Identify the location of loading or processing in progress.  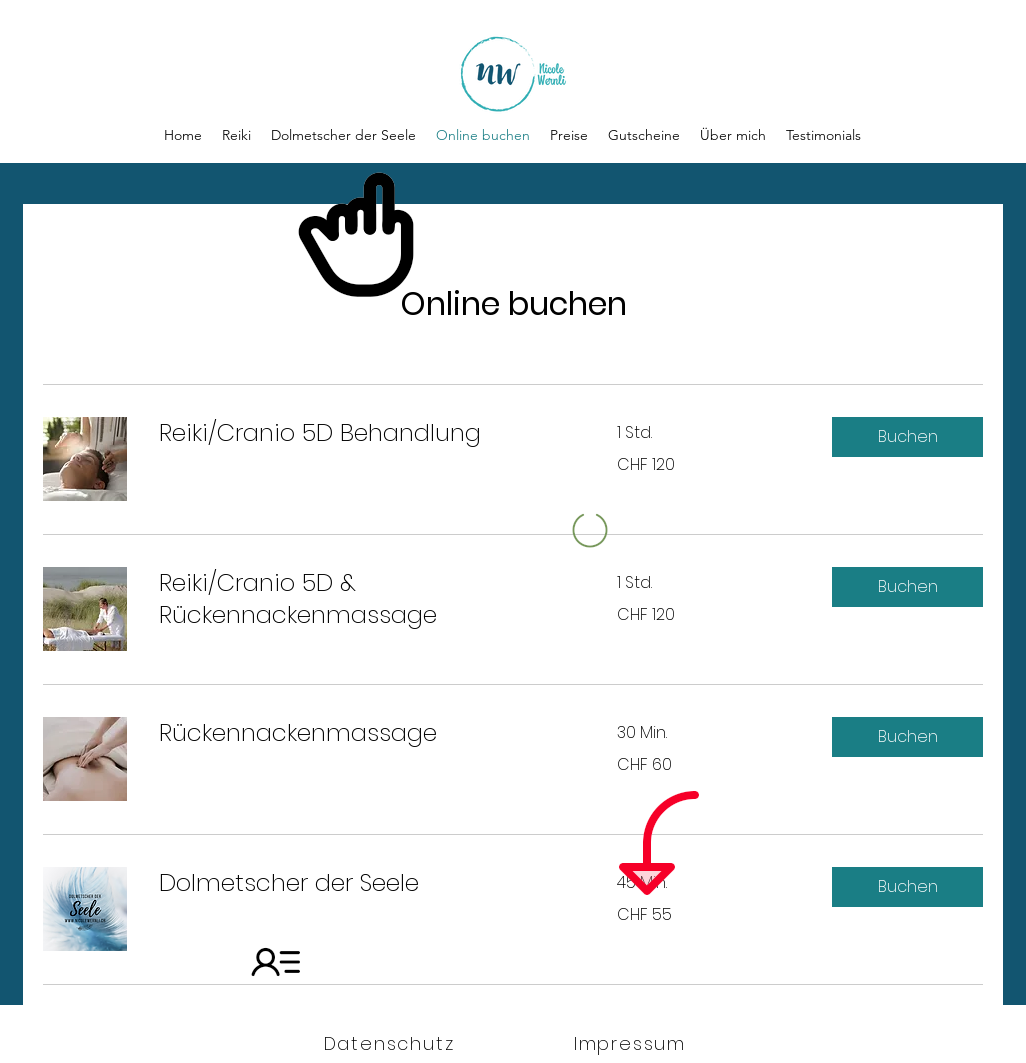
(590, 530).